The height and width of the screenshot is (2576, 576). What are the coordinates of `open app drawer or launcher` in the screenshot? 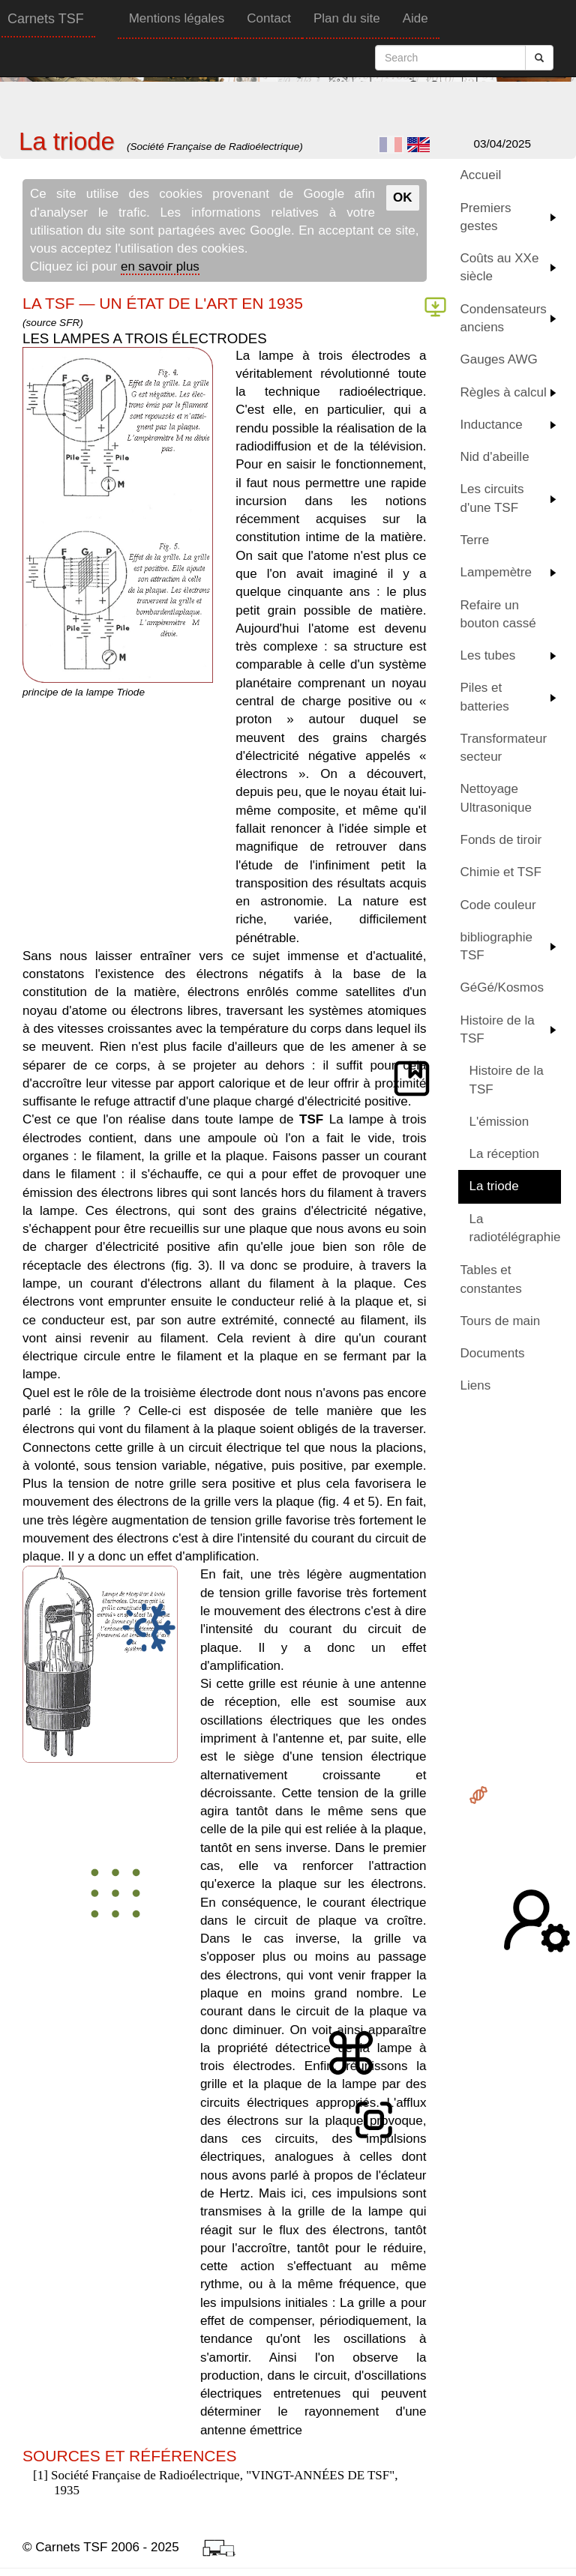 It's located at (116, 1893).